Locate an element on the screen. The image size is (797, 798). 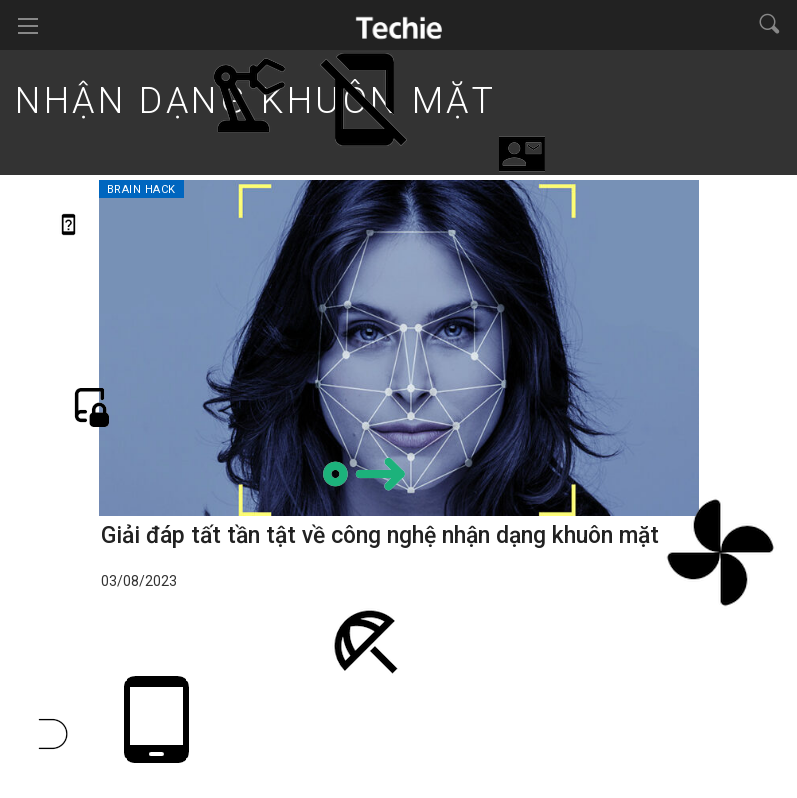
access toys or games category is located at coordinates (720, 552).